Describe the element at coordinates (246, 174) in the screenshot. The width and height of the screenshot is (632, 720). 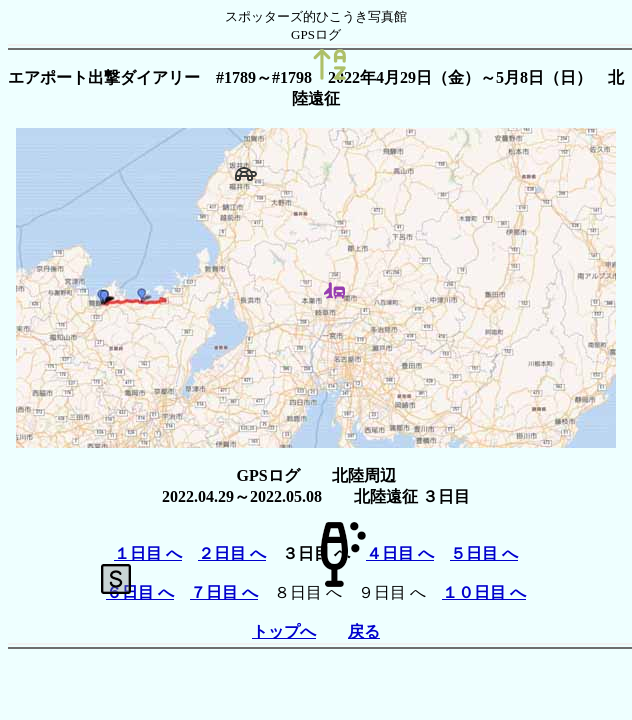
I see `indicates slow loading or processing speed` at that location.